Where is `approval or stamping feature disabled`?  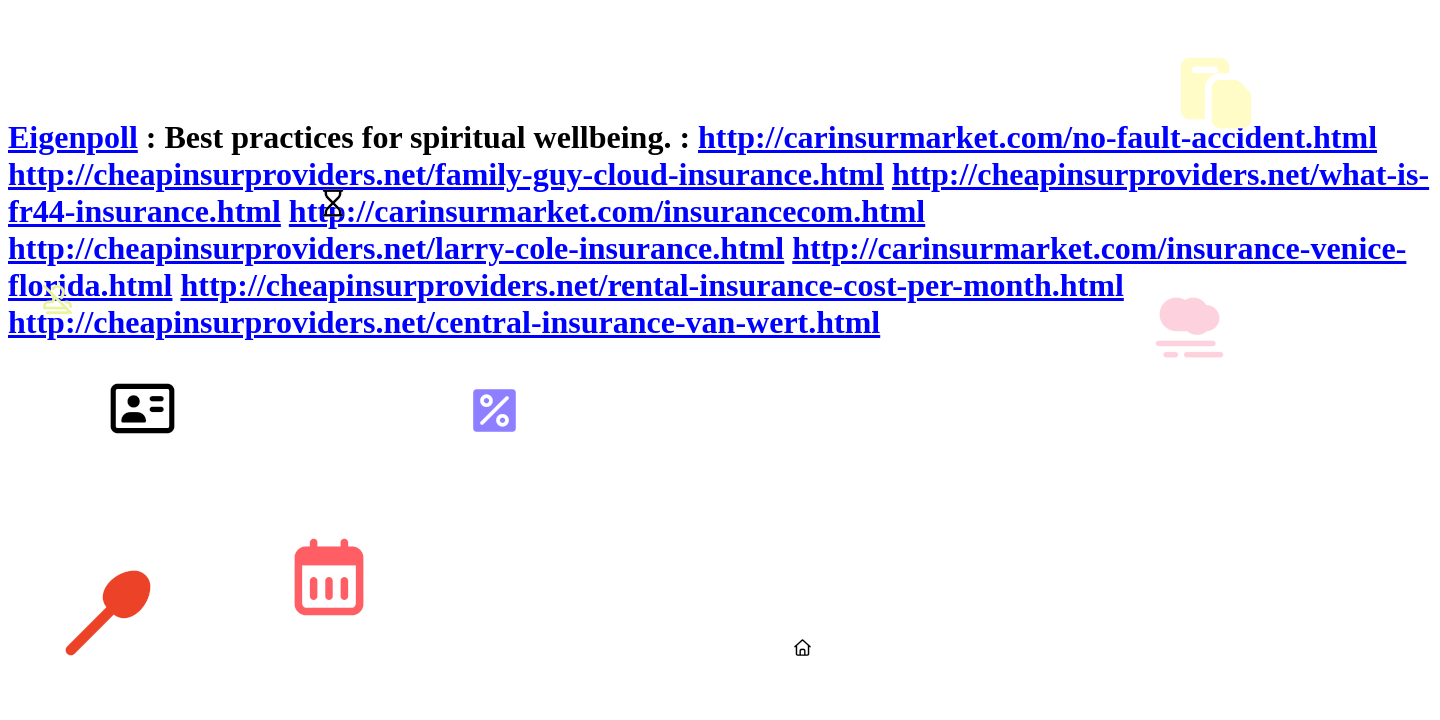 approval or stamping feature disabled is located at coordinates (57, 299).